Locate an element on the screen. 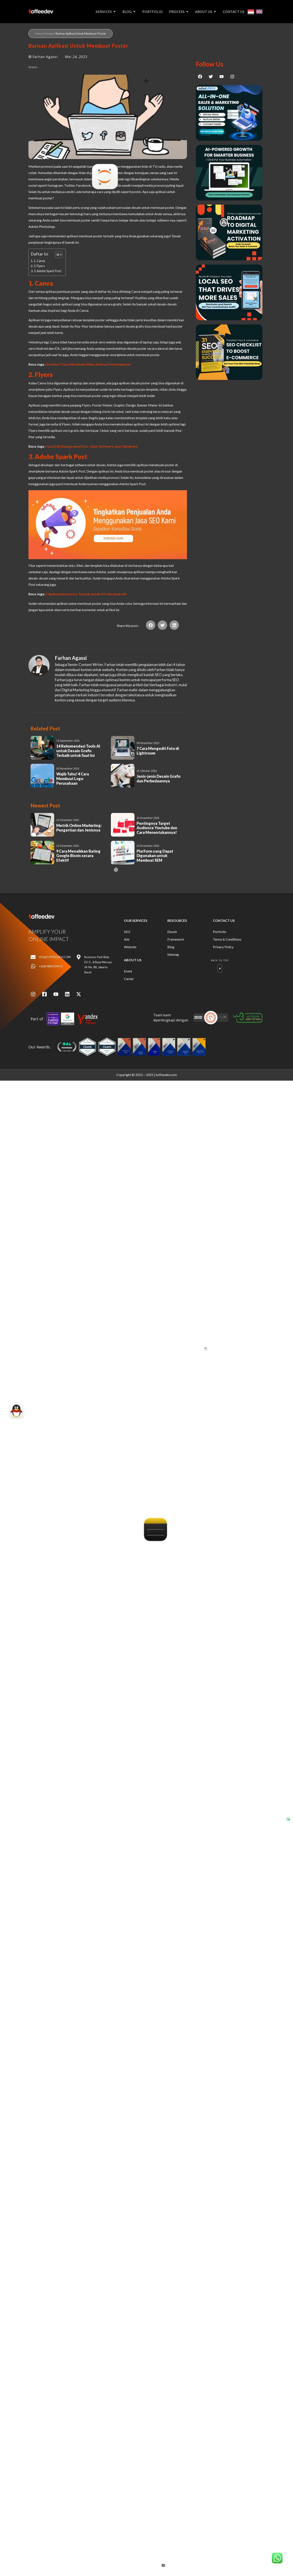 Image resolution: width=293 pixels, height=2576 pixels. open QQ messaging app is located at coordinates (16, 1411).